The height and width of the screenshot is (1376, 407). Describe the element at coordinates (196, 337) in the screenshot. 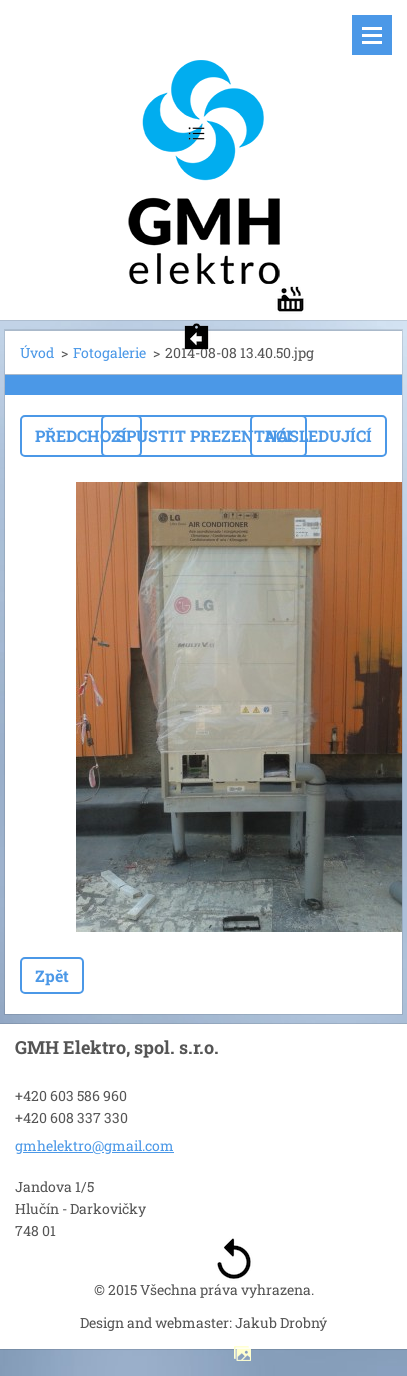

I see `return or send back an assignment` at that location.